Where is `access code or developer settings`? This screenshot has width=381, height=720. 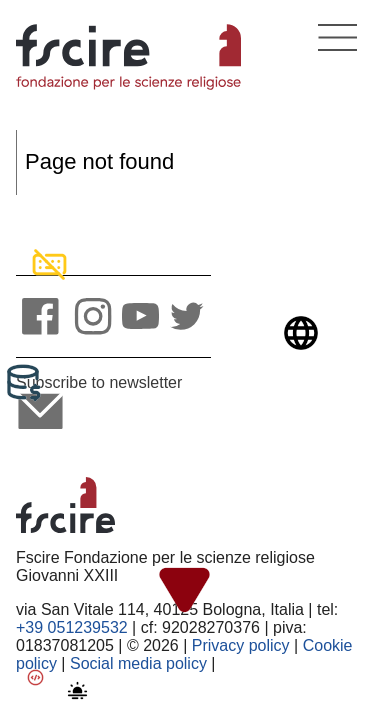
access code or developer settings is located at coordinates (35, 677).